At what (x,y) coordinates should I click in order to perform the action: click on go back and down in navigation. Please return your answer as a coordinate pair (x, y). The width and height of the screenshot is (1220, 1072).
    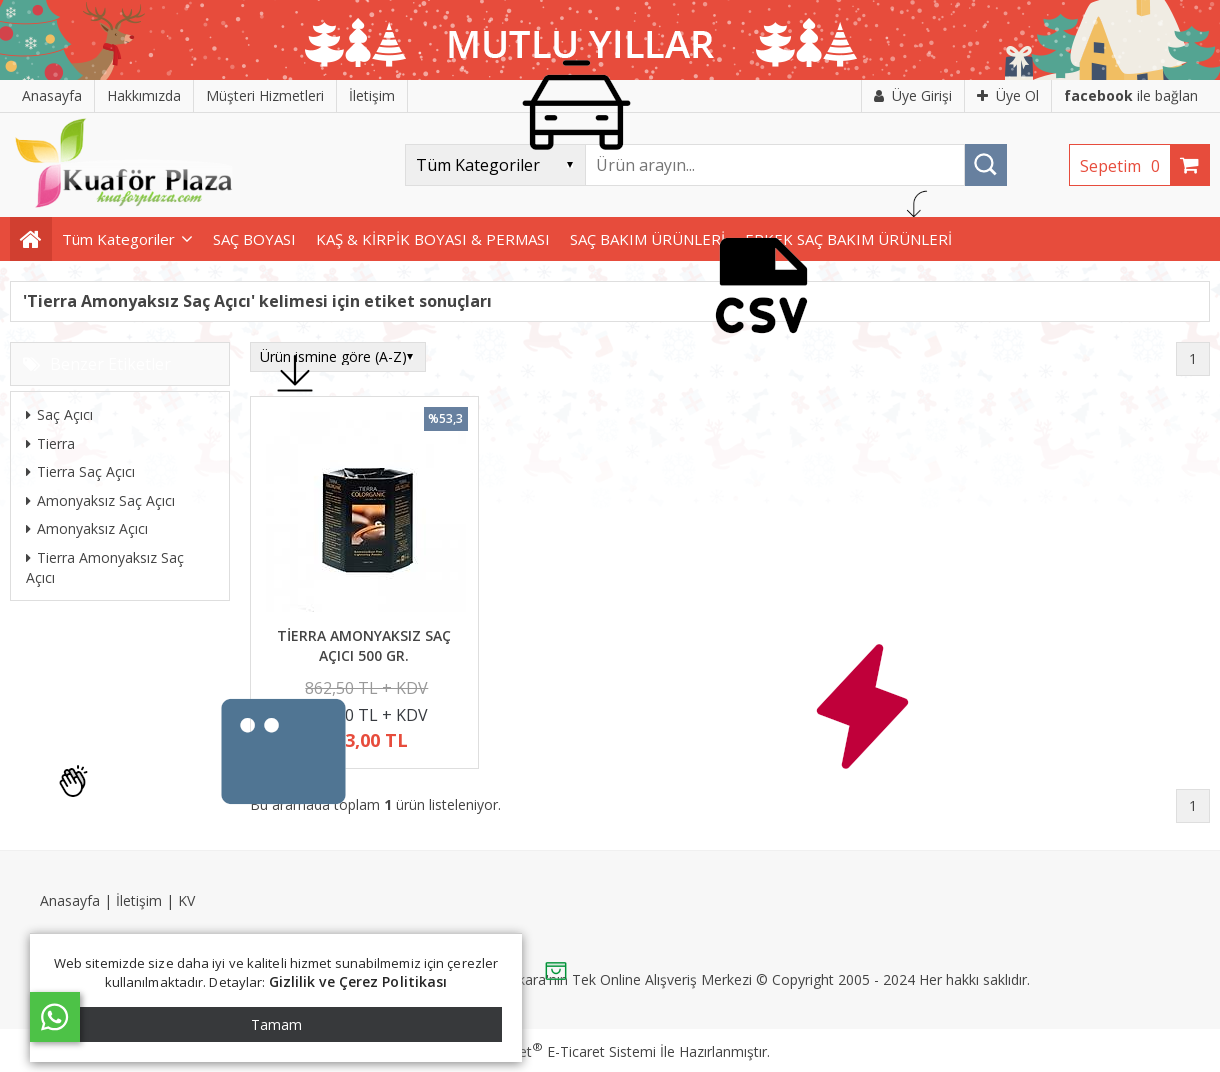
    Looking at the image, I should click on (917, 204).